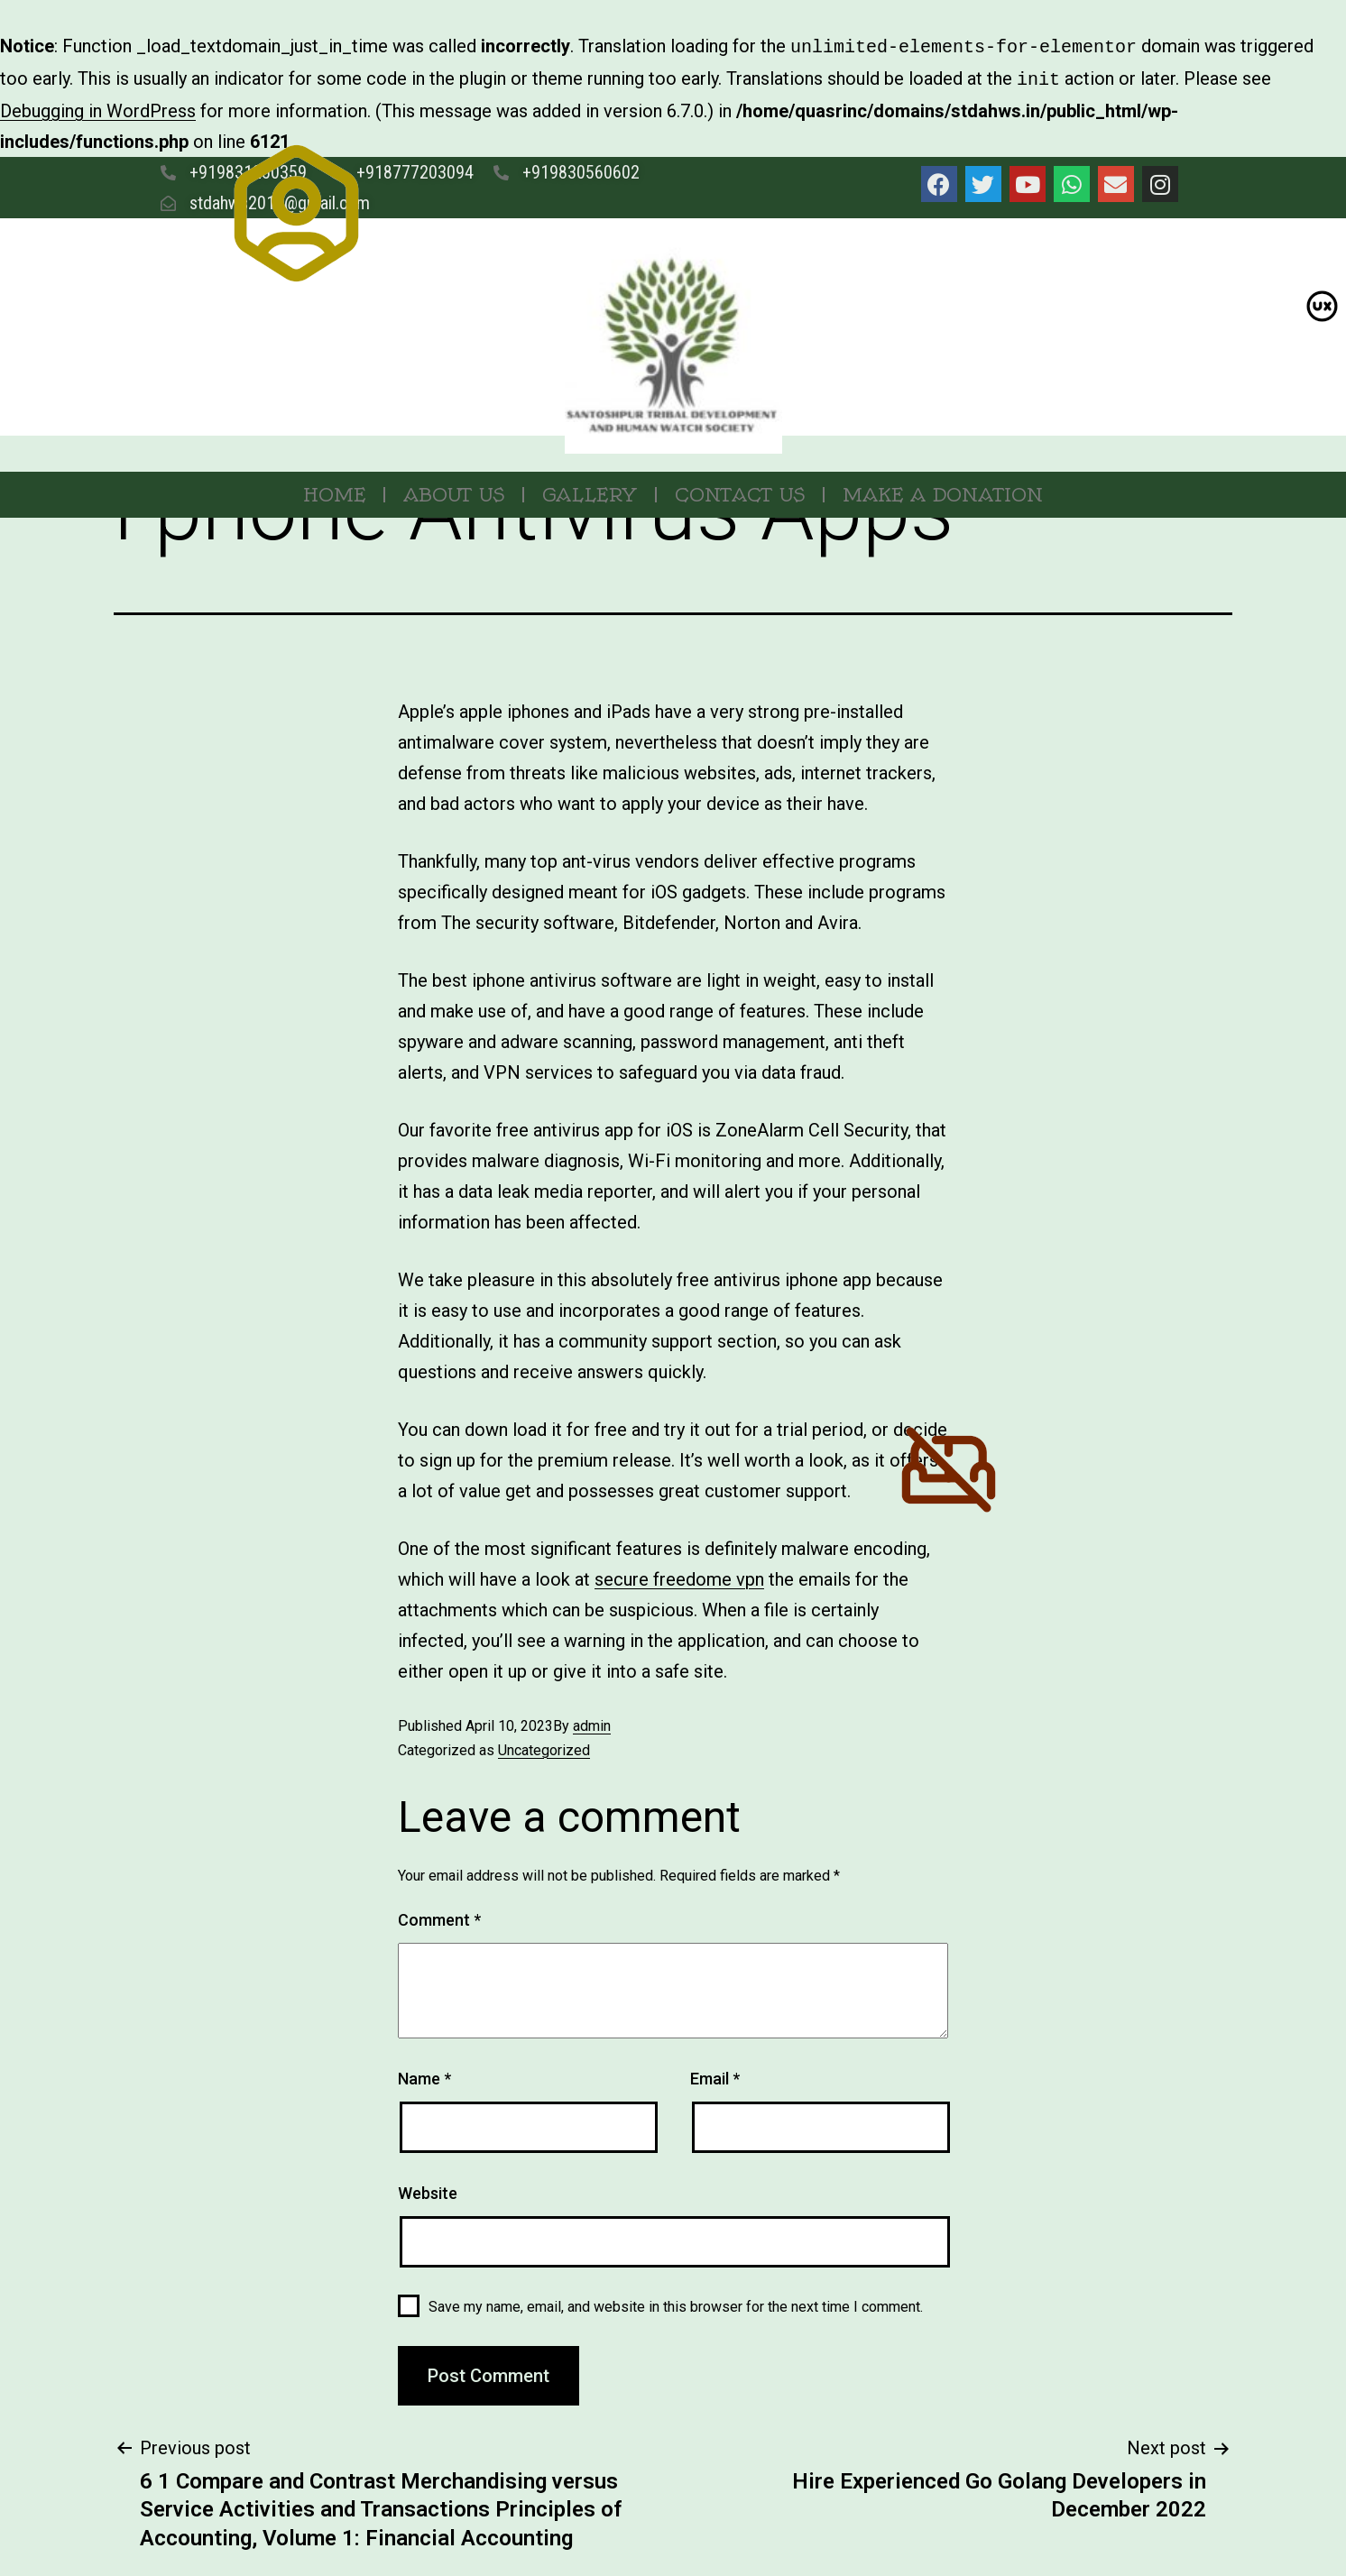  I want to click on access user experience design tools, so click(1322, 306).